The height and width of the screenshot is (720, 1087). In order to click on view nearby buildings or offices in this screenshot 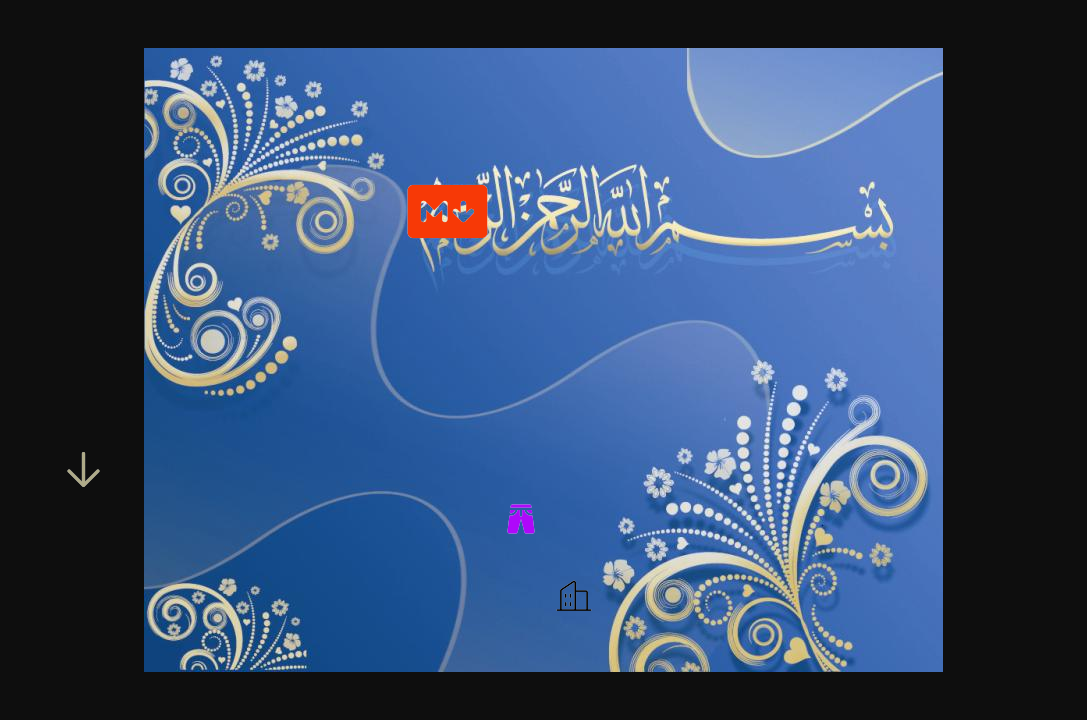, I will do `click(574, 597)`.